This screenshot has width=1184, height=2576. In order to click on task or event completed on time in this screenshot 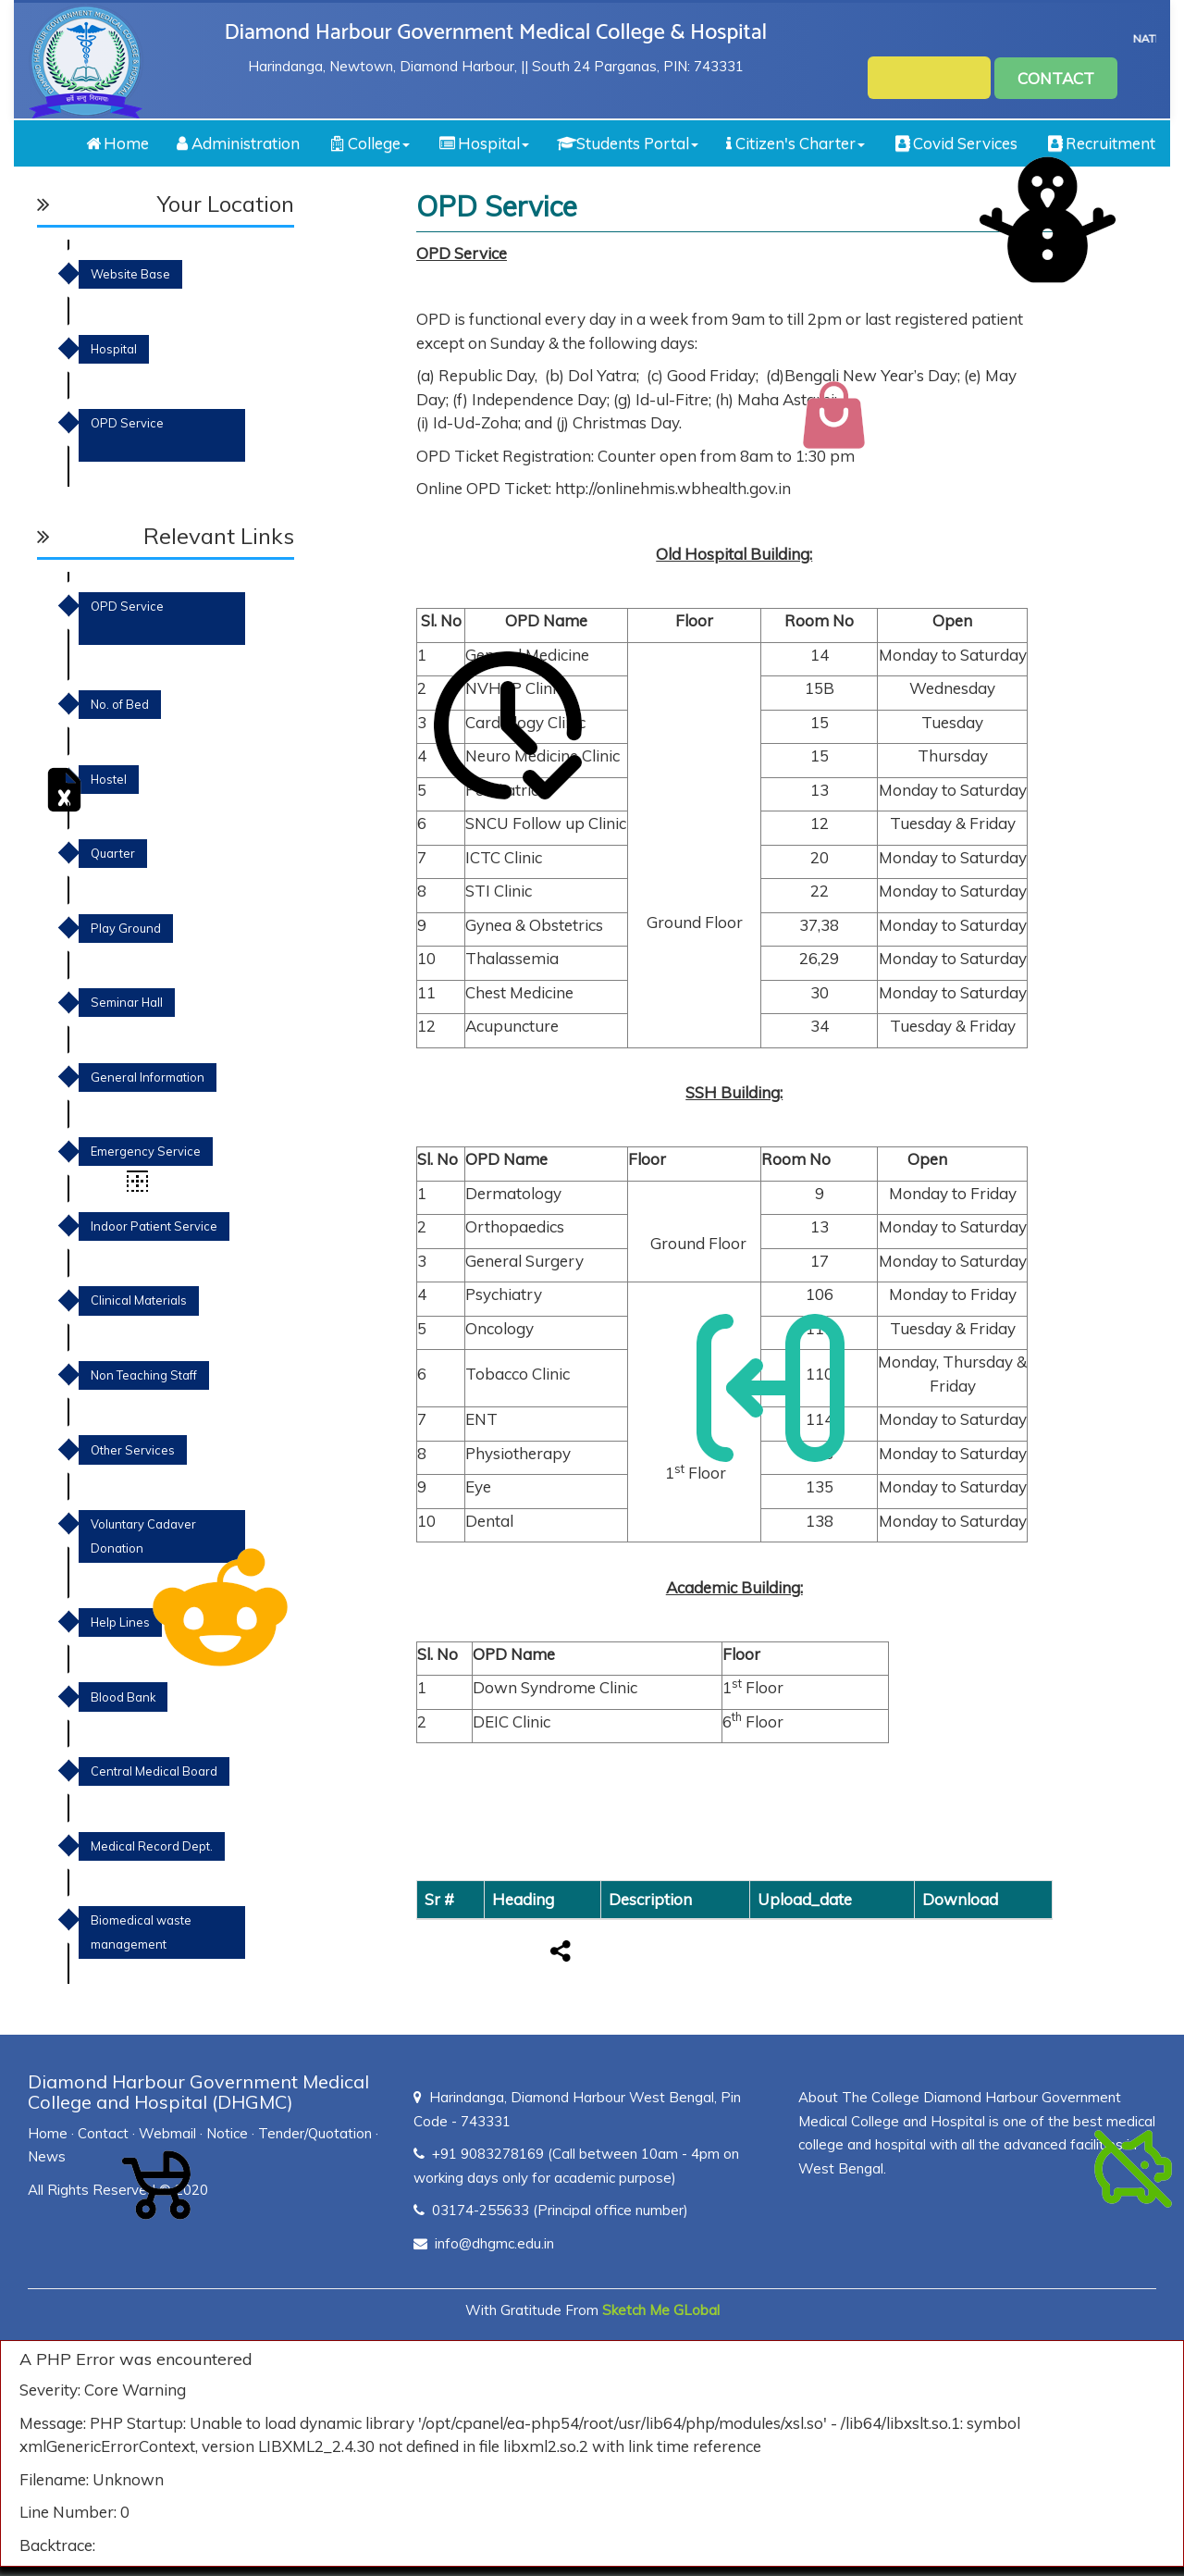, I will do `click(508, 725)`.